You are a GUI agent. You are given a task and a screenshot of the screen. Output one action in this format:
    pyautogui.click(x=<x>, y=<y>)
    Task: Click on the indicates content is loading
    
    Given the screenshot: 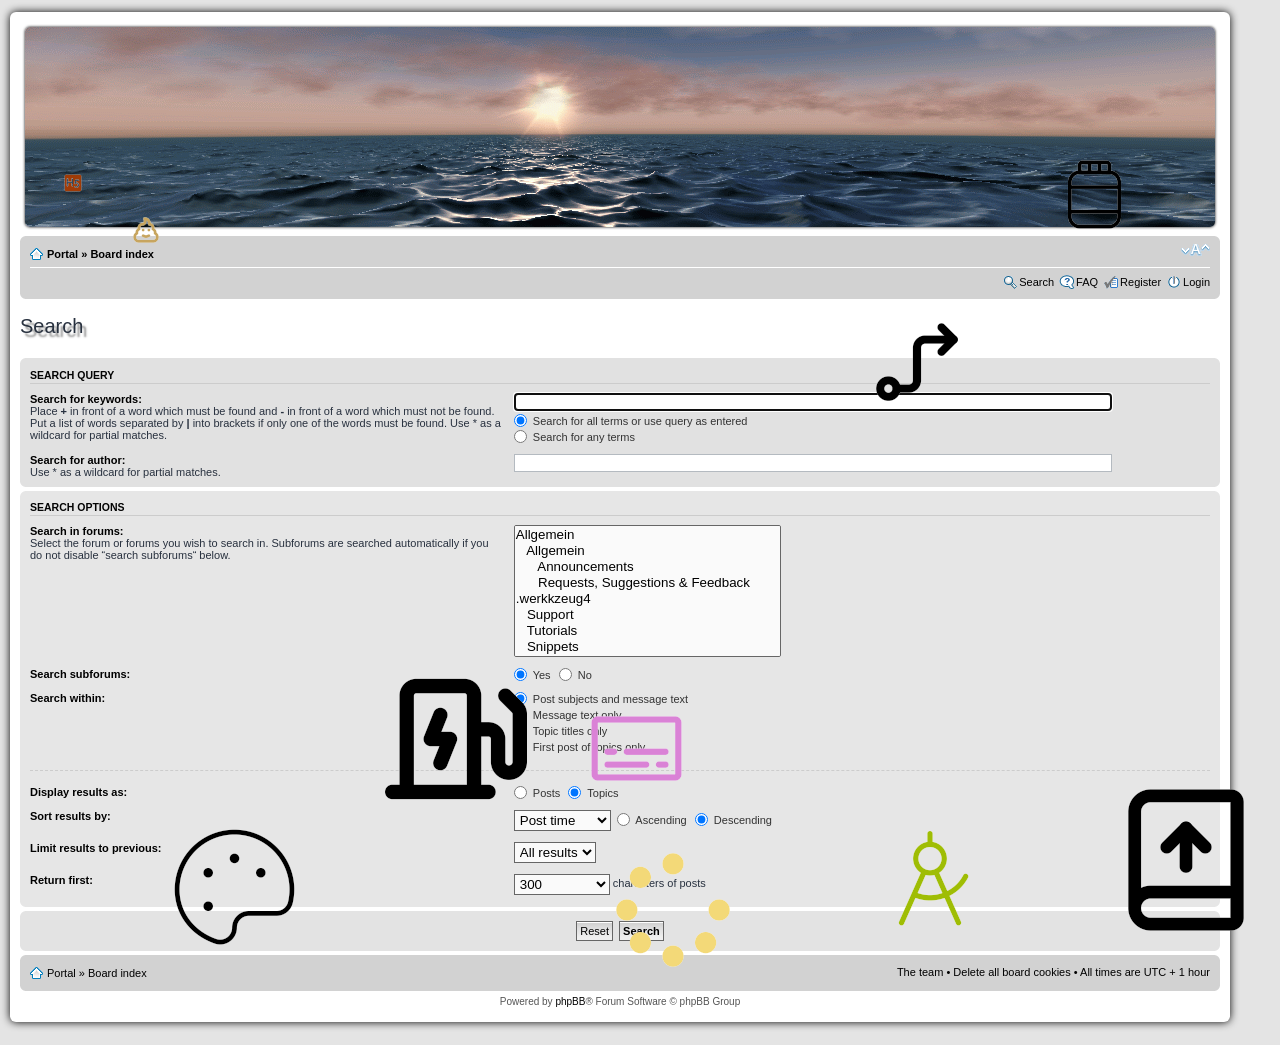 What is the action you would take?
    pyautogui.click(x=673, y=910)
    